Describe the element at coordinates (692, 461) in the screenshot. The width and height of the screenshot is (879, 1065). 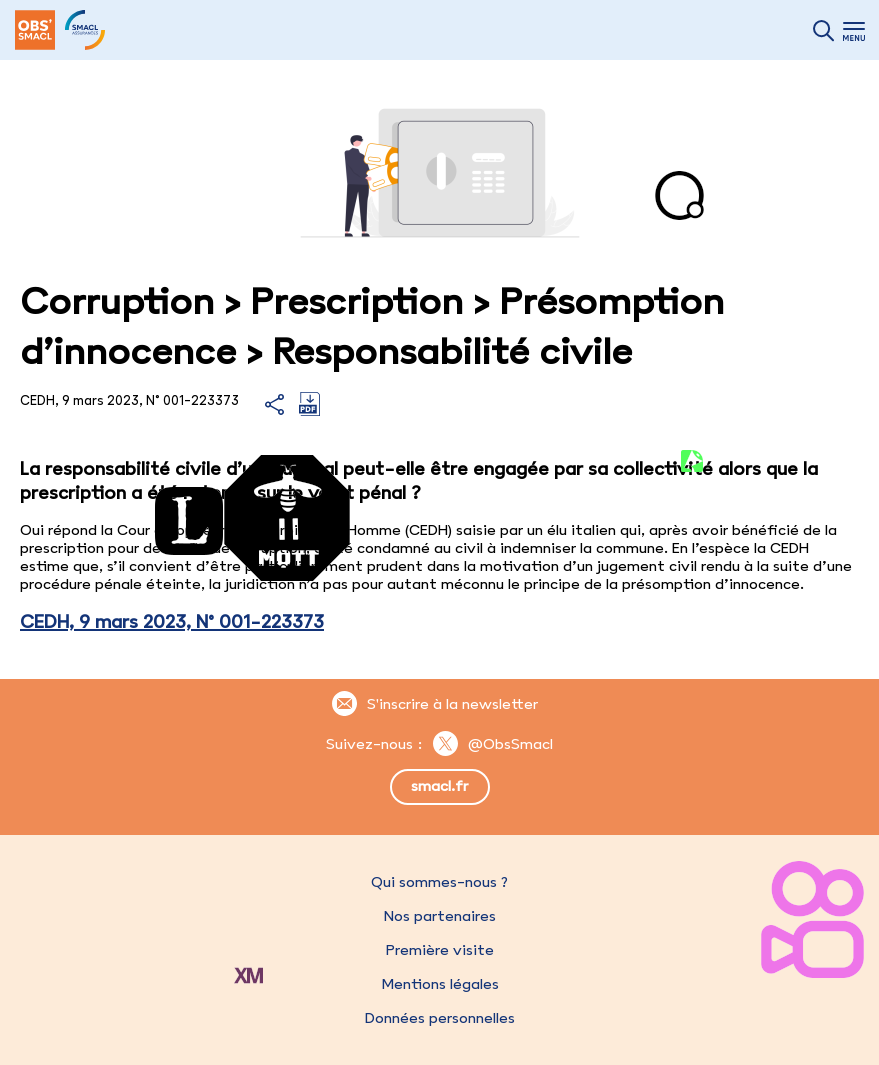
I see `link to sessionize speaker profile` at that location.